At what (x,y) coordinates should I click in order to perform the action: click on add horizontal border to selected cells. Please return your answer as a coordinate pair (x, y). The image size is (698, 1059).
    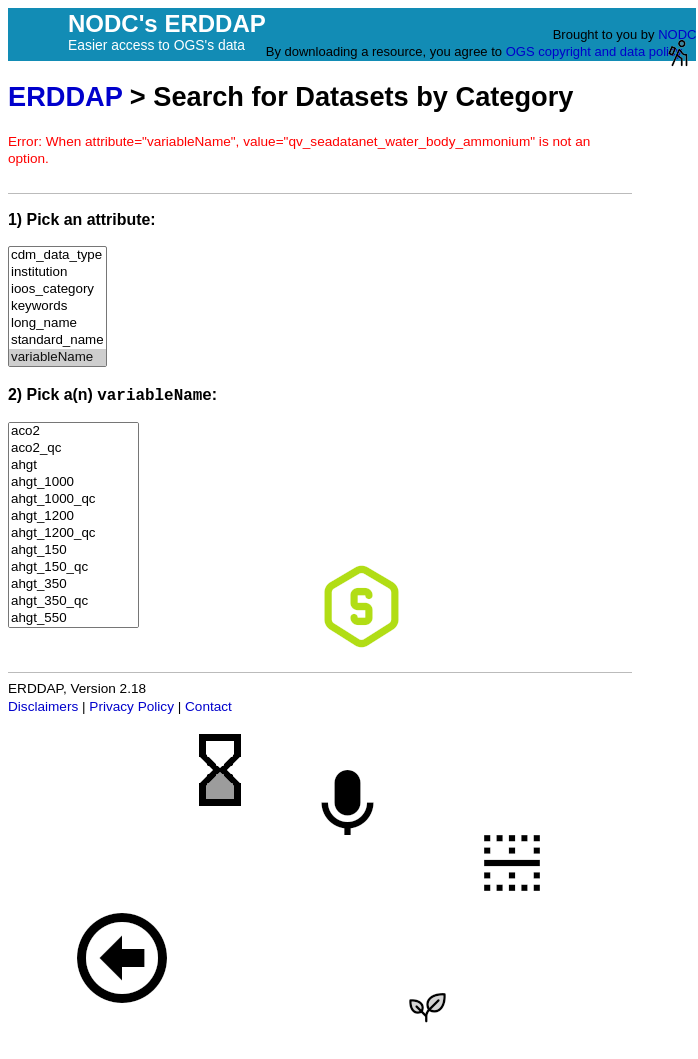
    Looking at the image, I should click on (512, 863).